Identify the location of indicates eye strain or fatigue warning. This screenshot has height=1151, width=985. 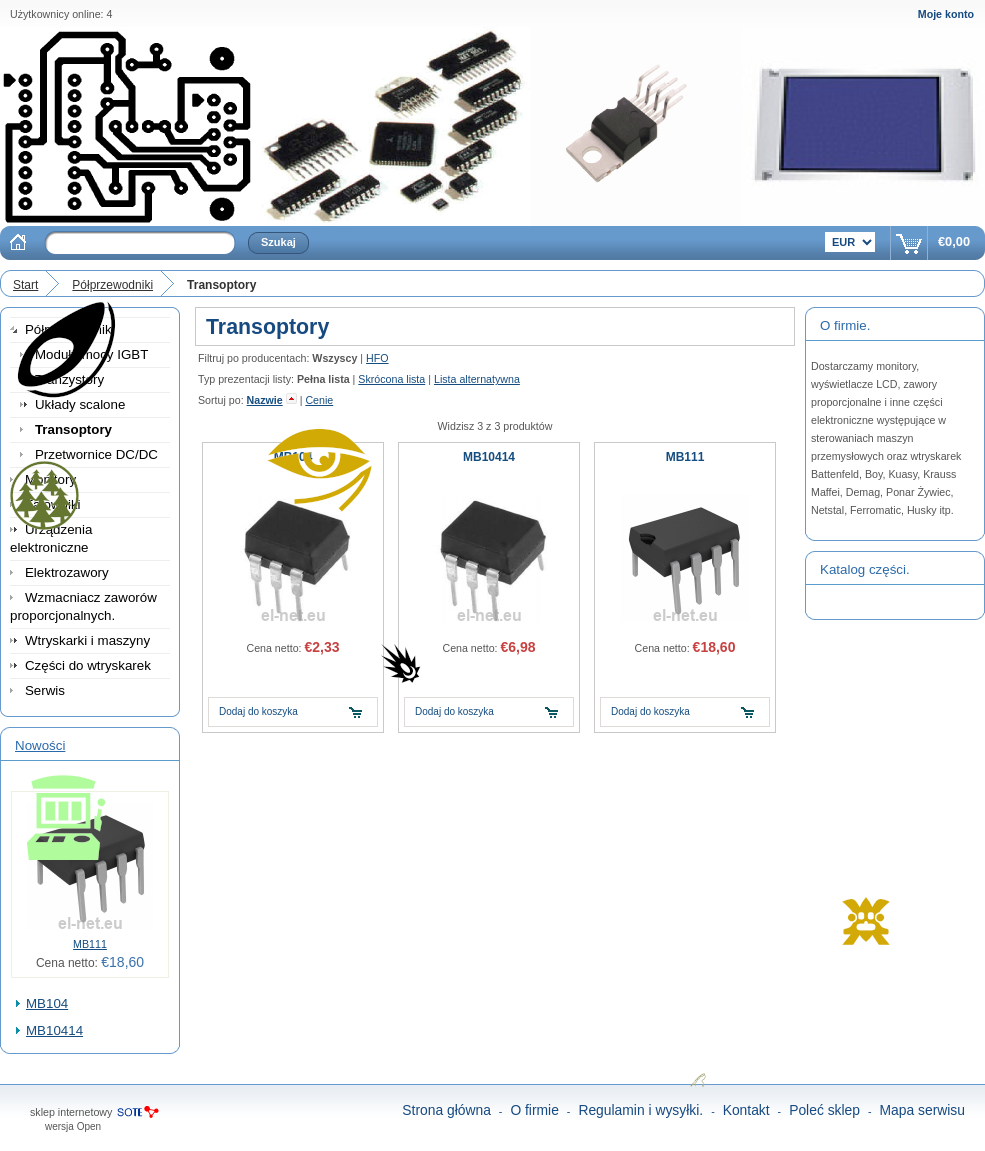
(319, 458).